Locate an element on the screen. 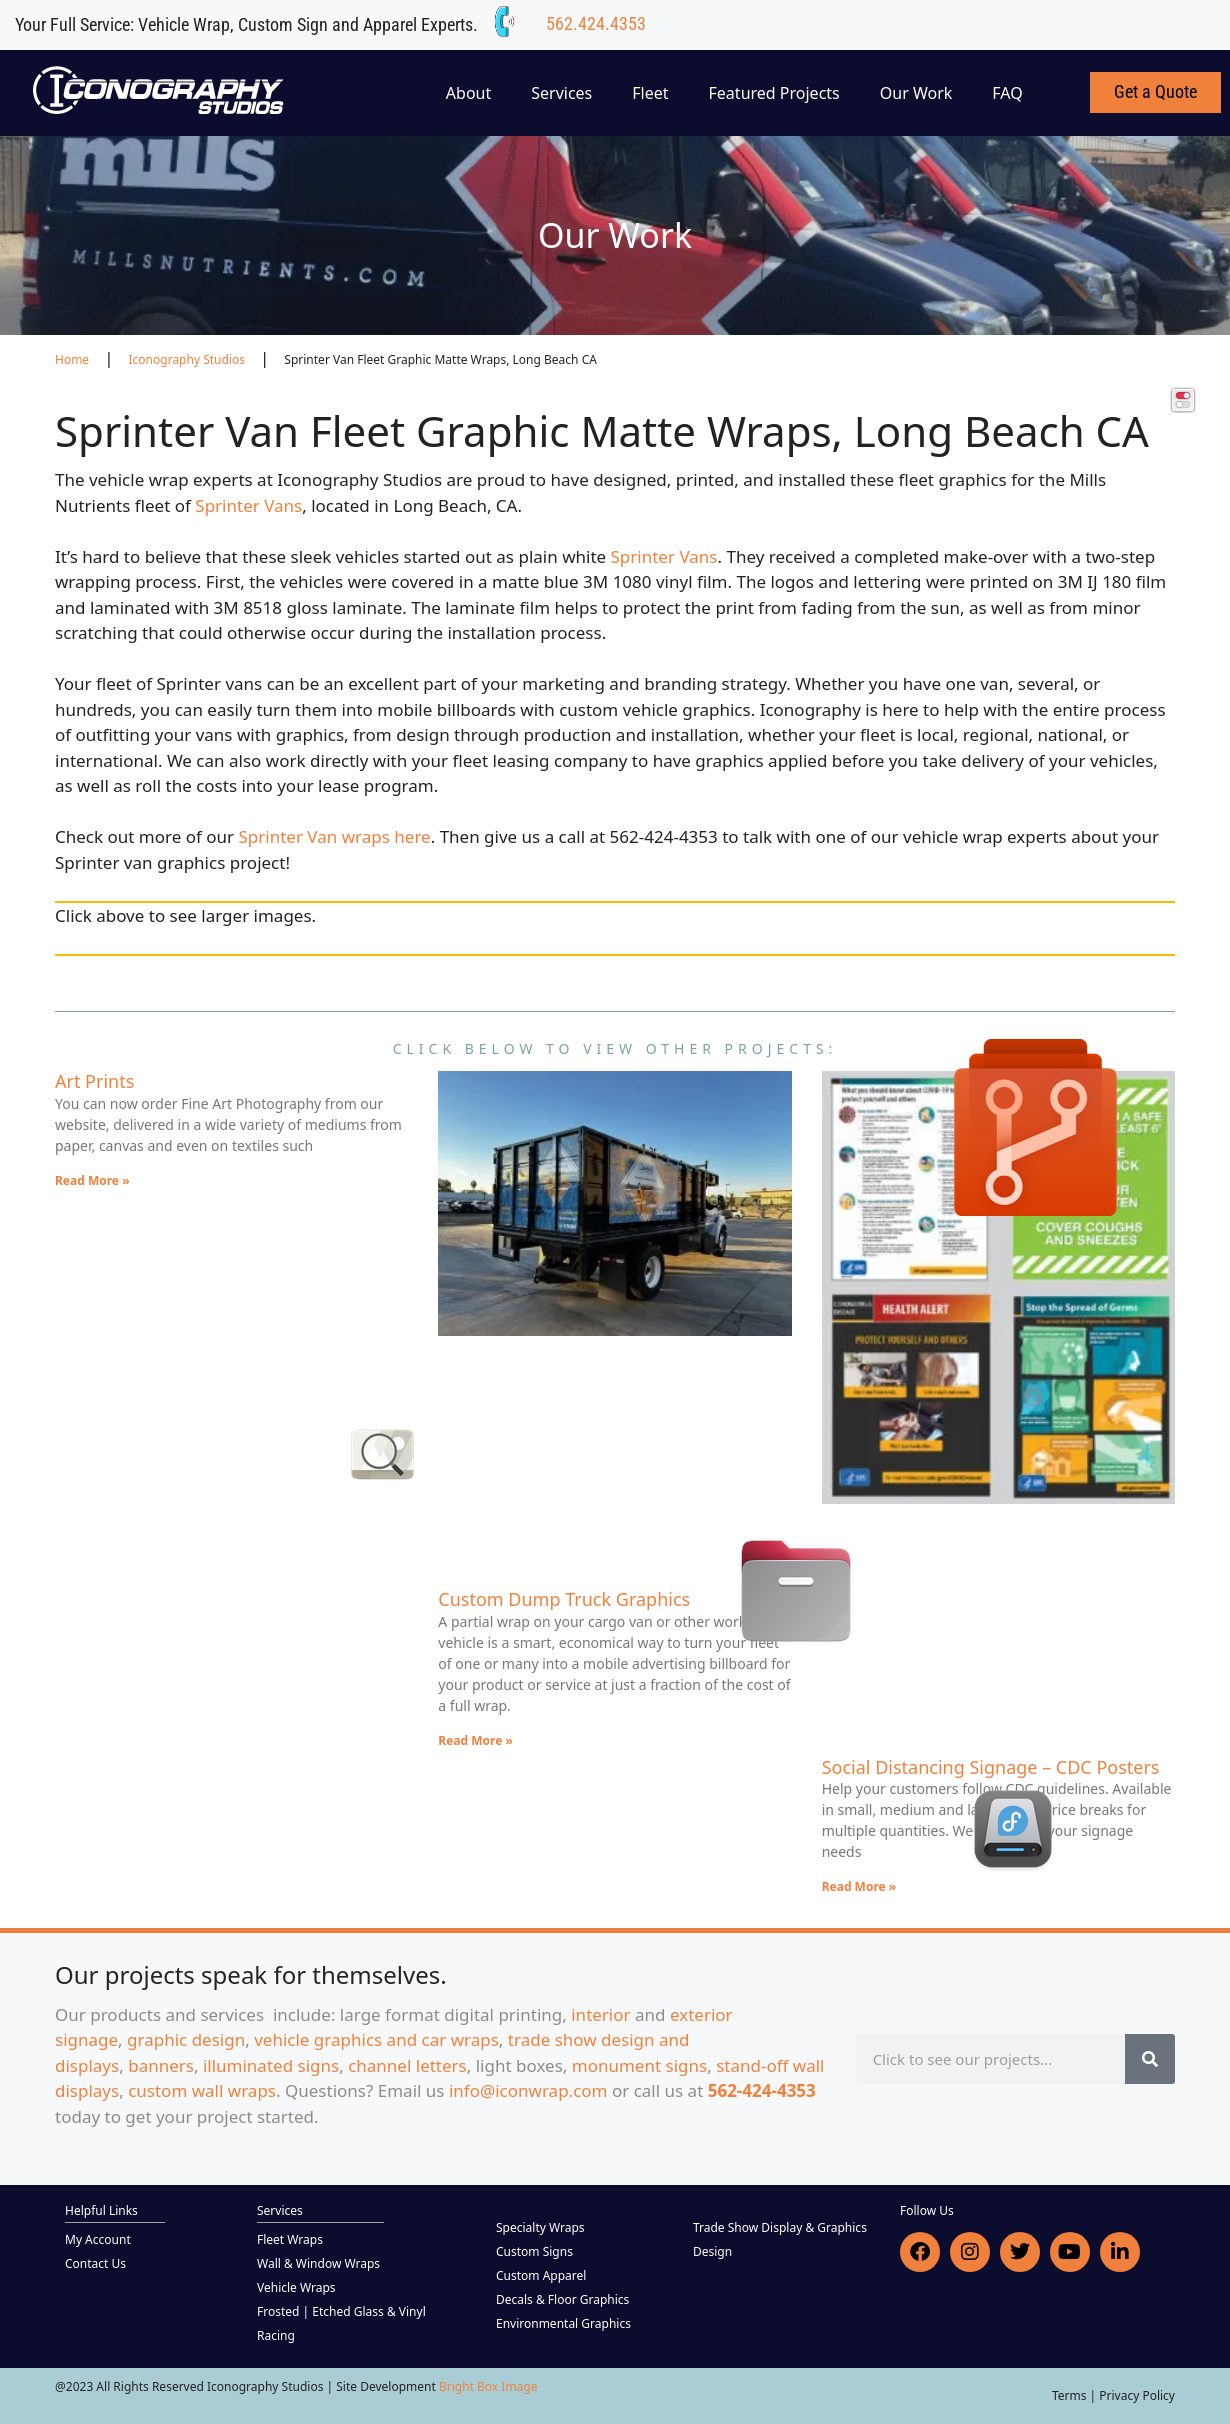  launch fedora linux installer is located at coordinates (1013, 1829).